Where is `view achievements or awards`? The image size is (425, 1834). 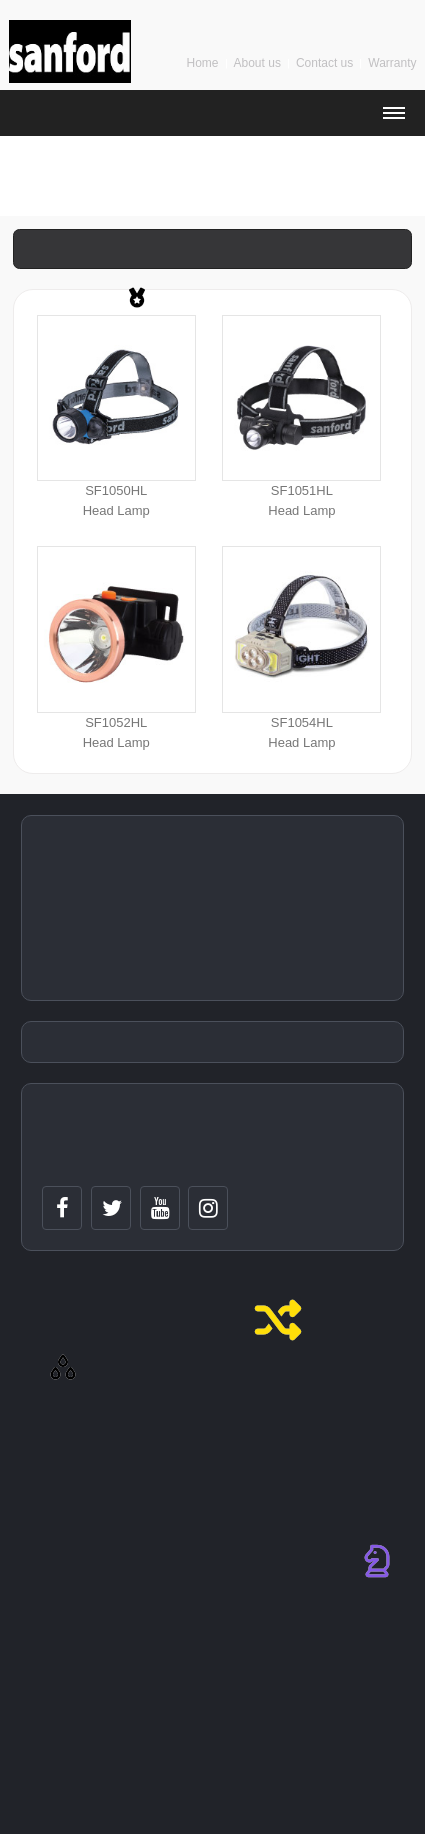
view achievements or awards is located at coordinates (137, 298).